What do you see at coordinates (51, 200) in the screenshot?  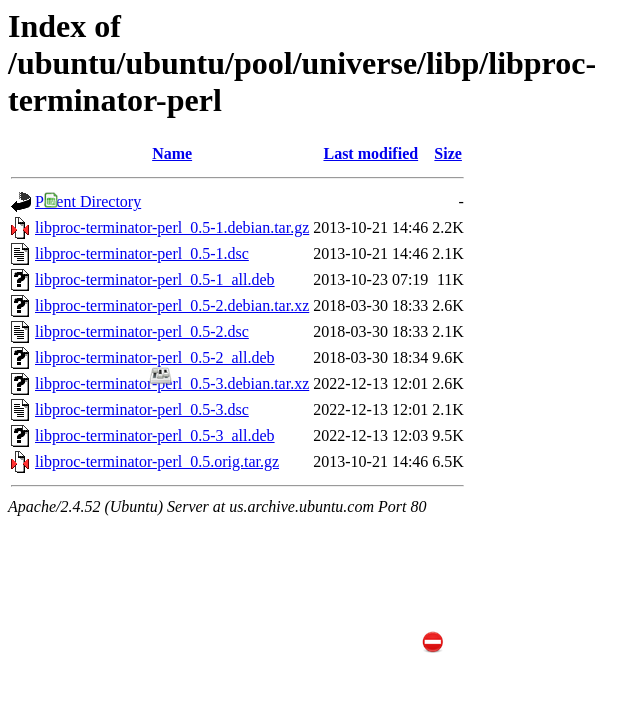 I see `open a spreadsheet template file` at bounding box center [51, 200].